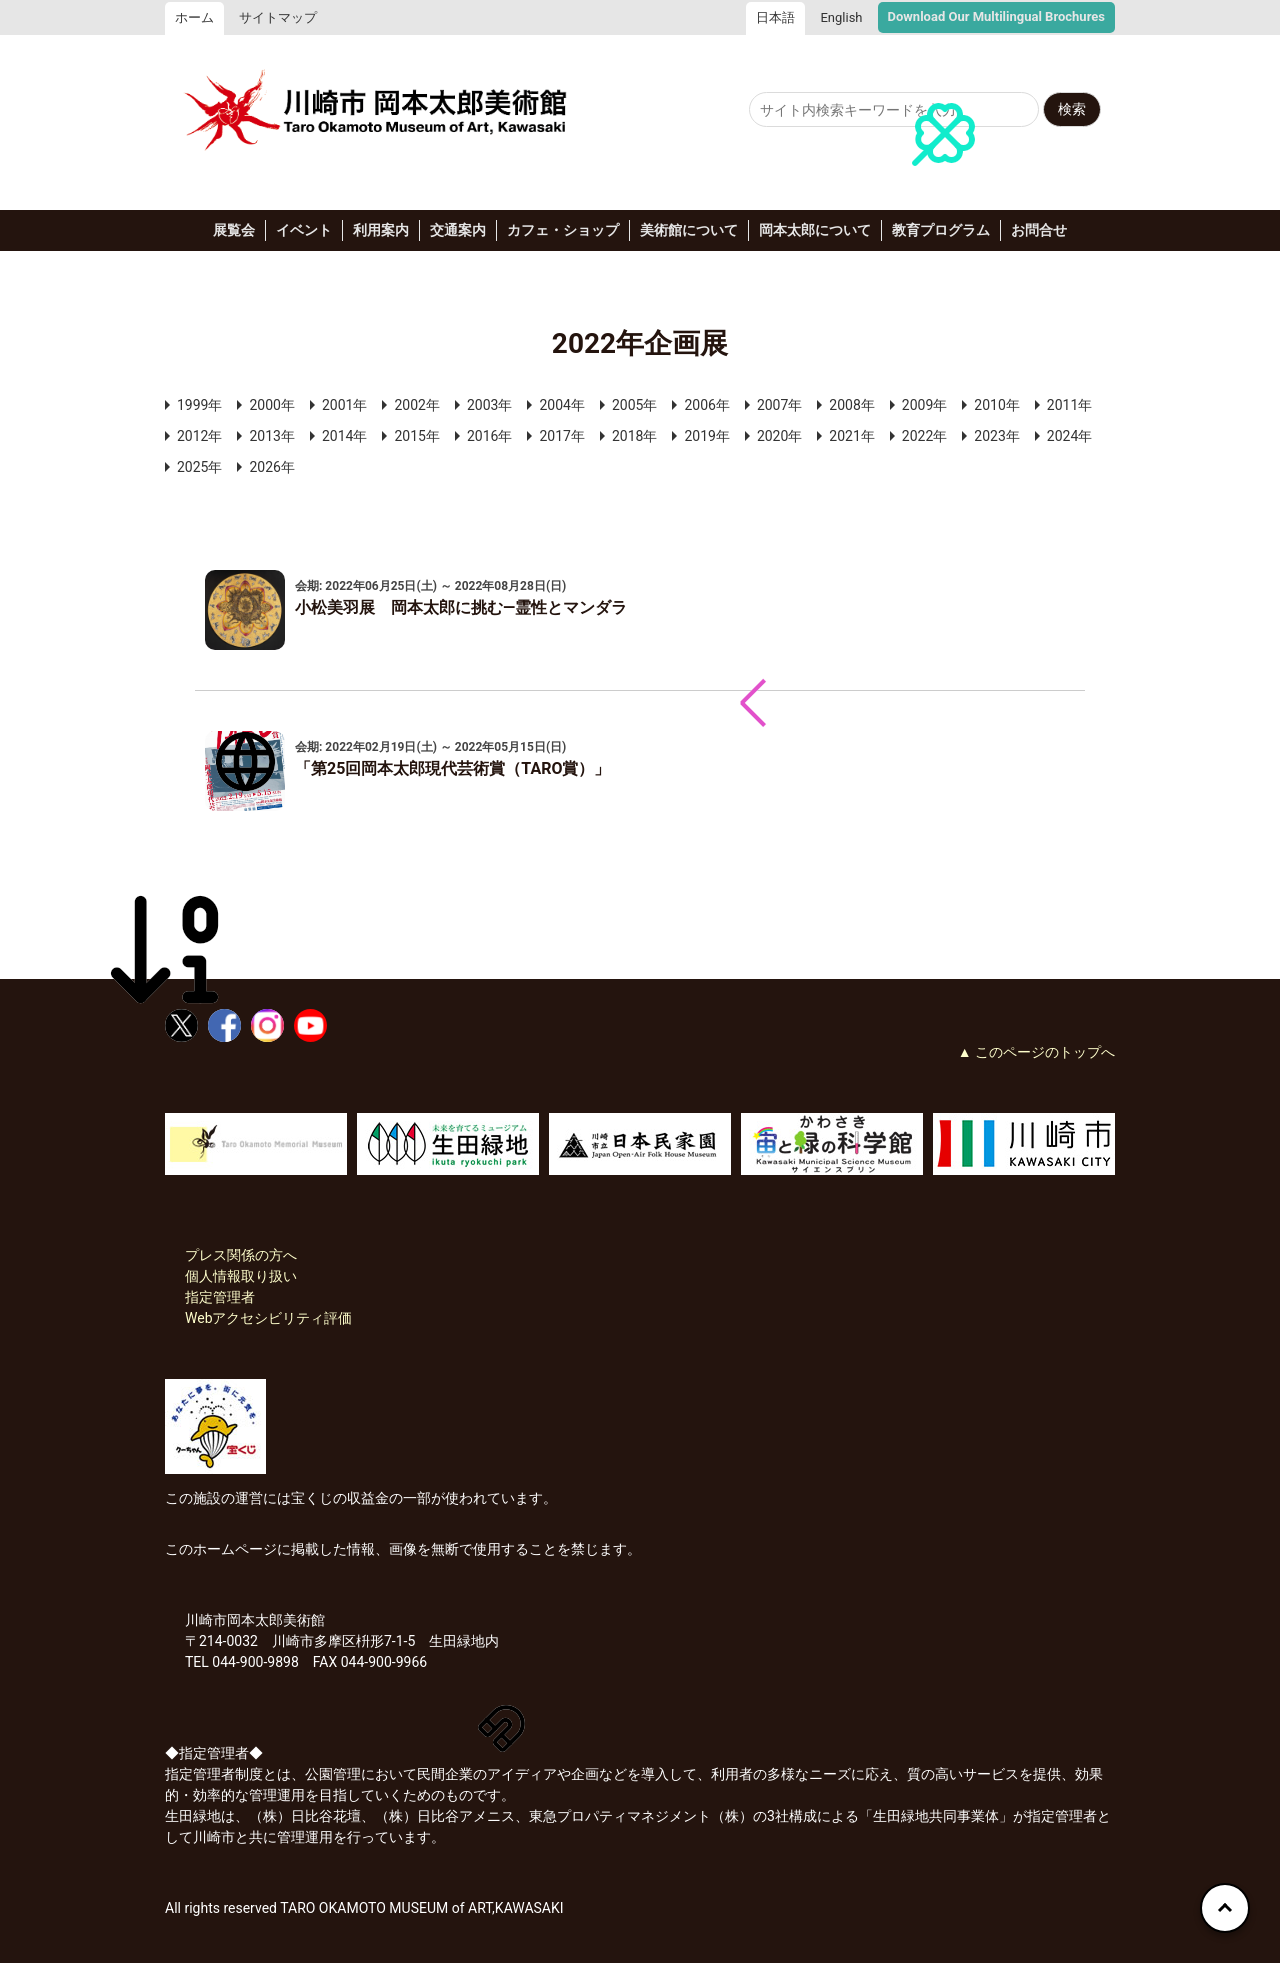 The width and height of the screenshot is (1280, 1963). I want to click on switch to global or worldwide view, so click(245, 761).